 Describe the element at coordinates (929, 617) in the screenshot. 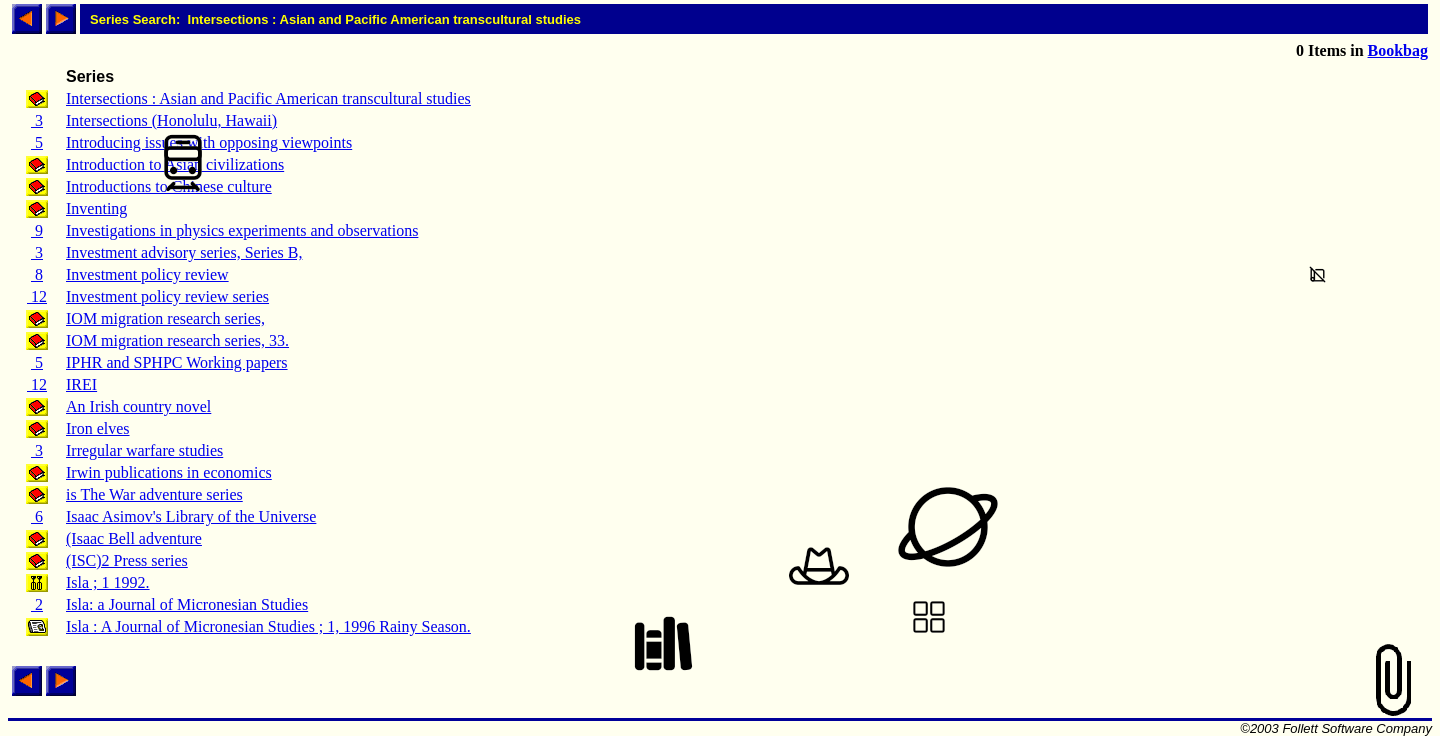

I see `view items in grid layout` at that location.